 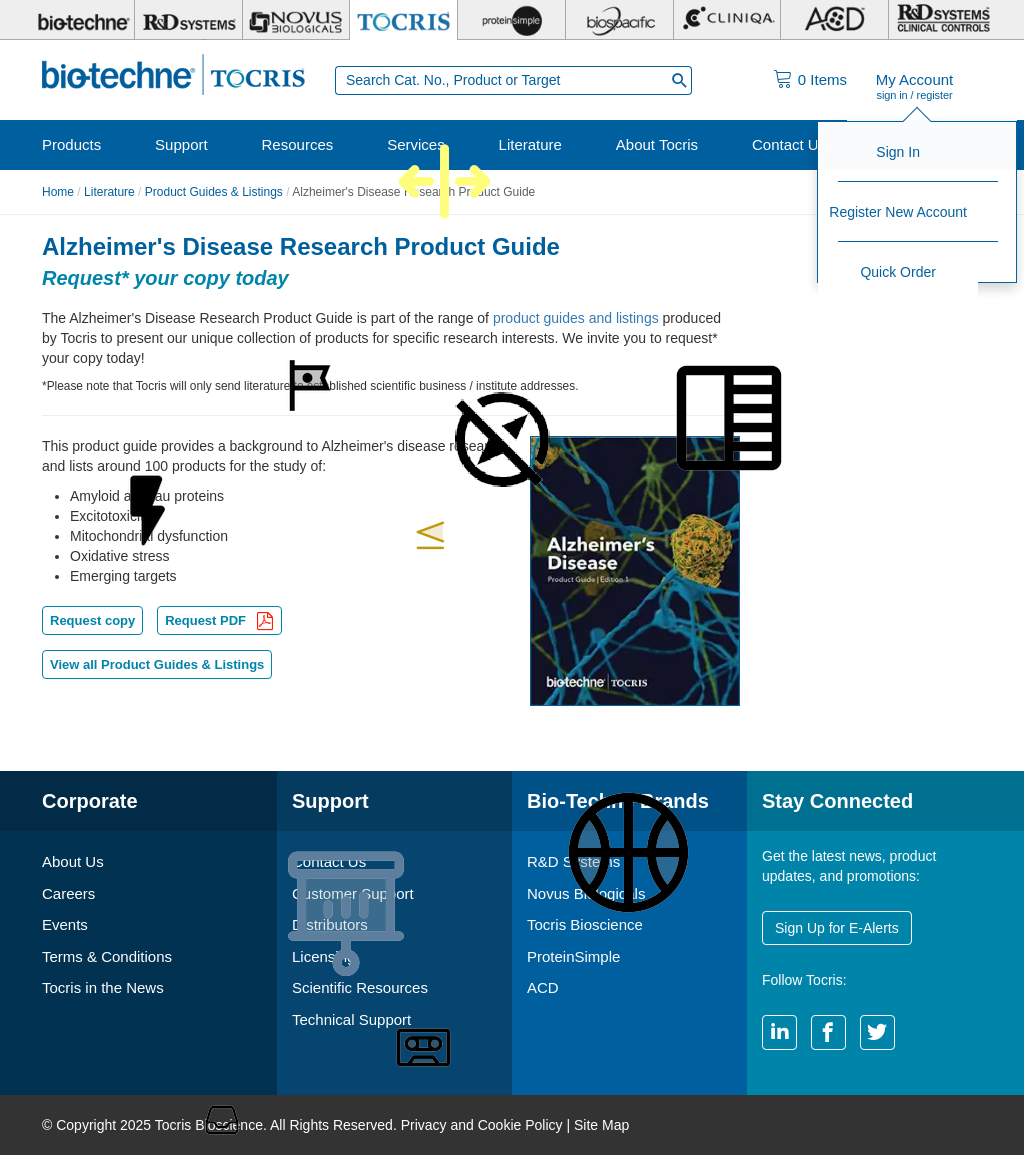 I want to click on toggle between split-screen or half-view mode, so click(x=729, y=418).